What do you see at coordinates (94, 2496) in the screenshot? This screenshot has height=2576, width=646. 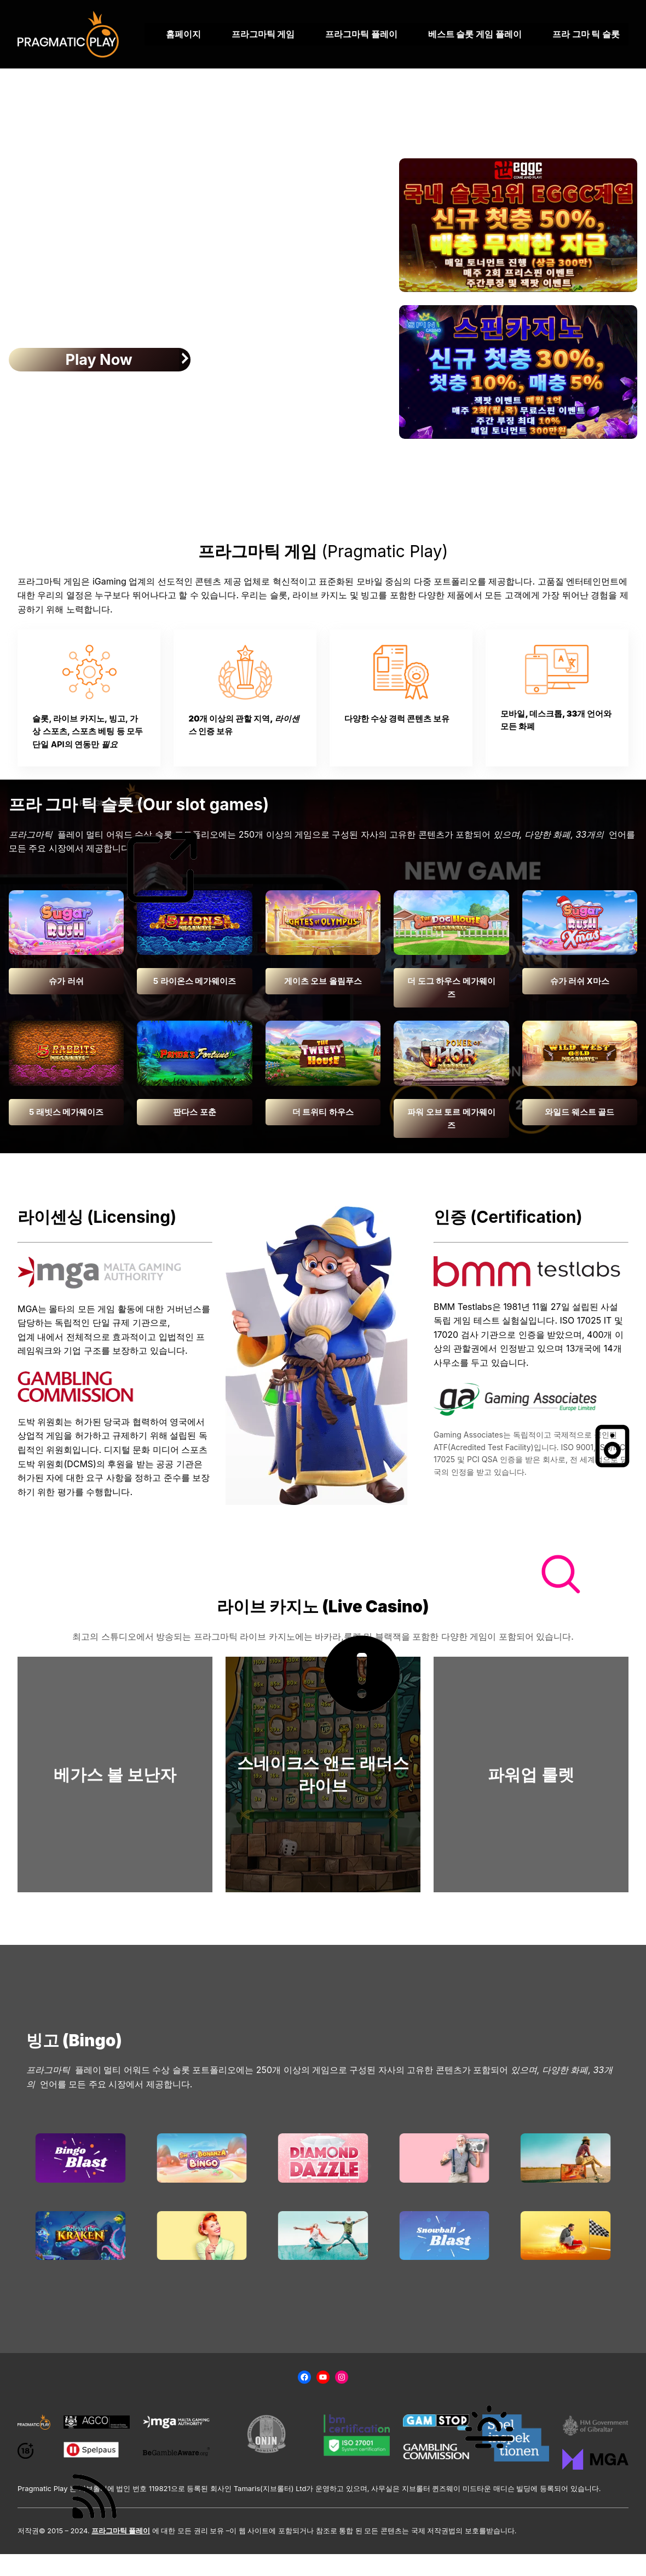 I see `check connection latency or network status` at bounding box center [94, 2496].